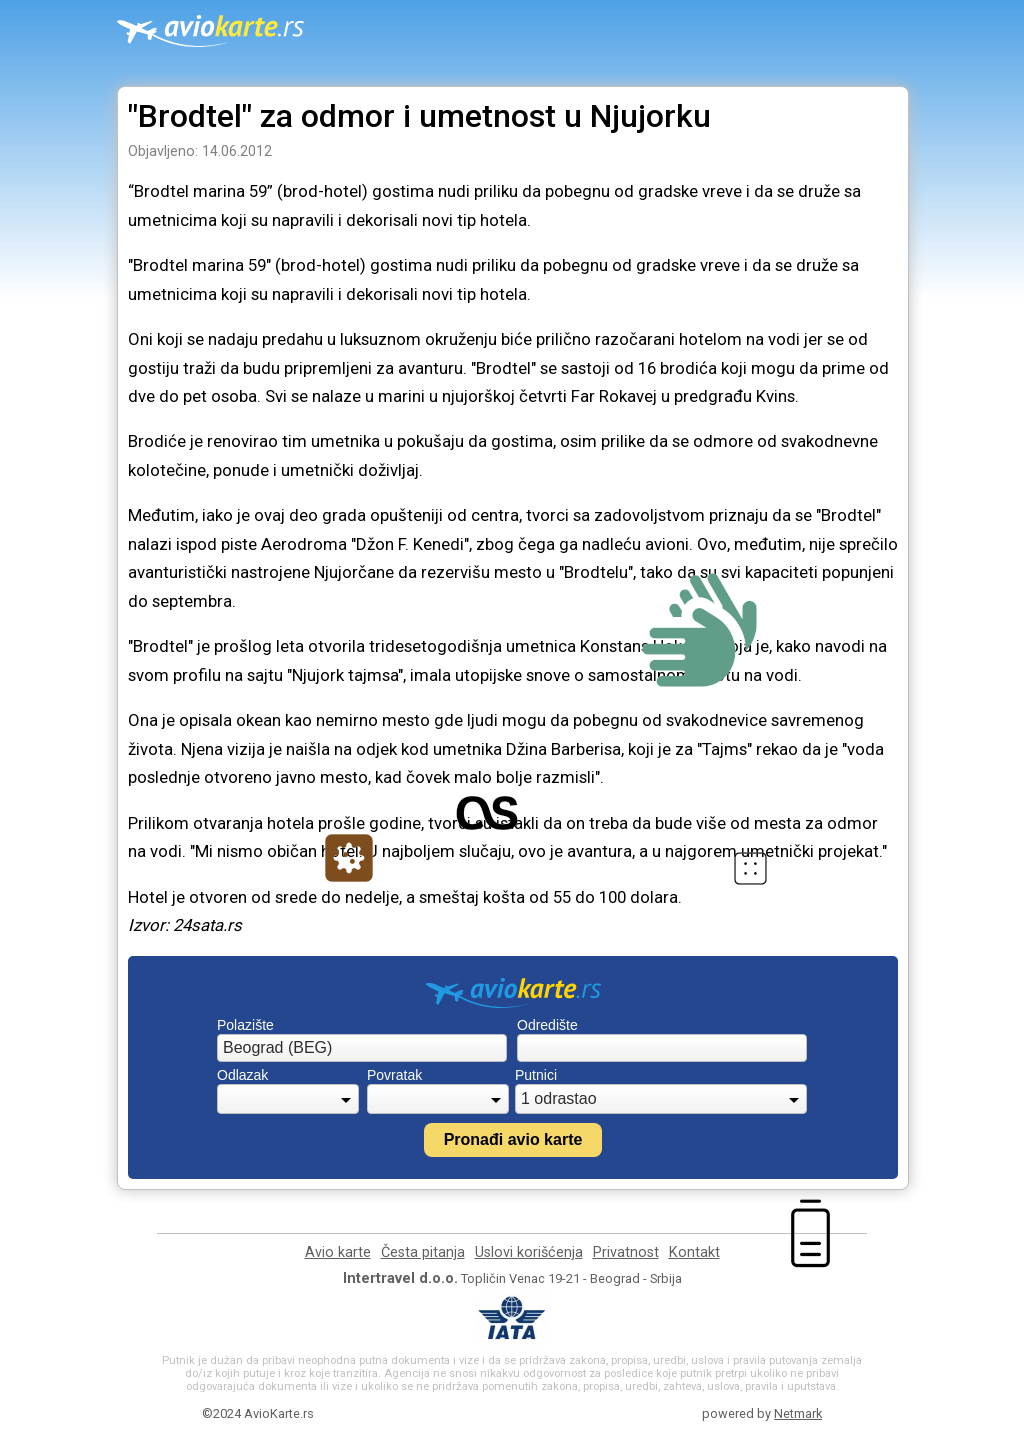 This screenshot has height=1431, width=1024. I want to click on indicates virus or malware detected, so click(349, 858).